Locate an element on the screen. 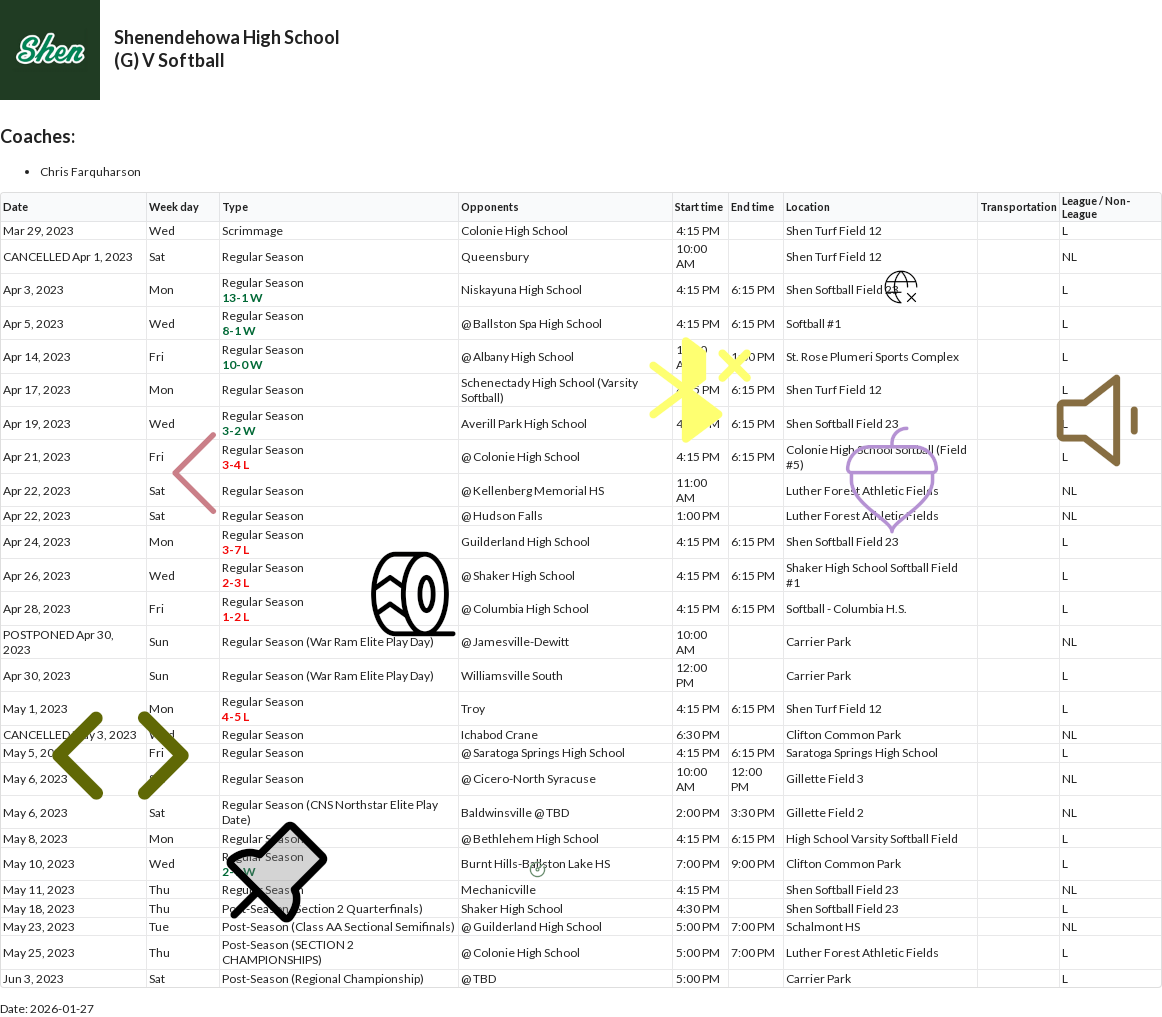  view performance or speed metrics is located at coordinates (537, 869).